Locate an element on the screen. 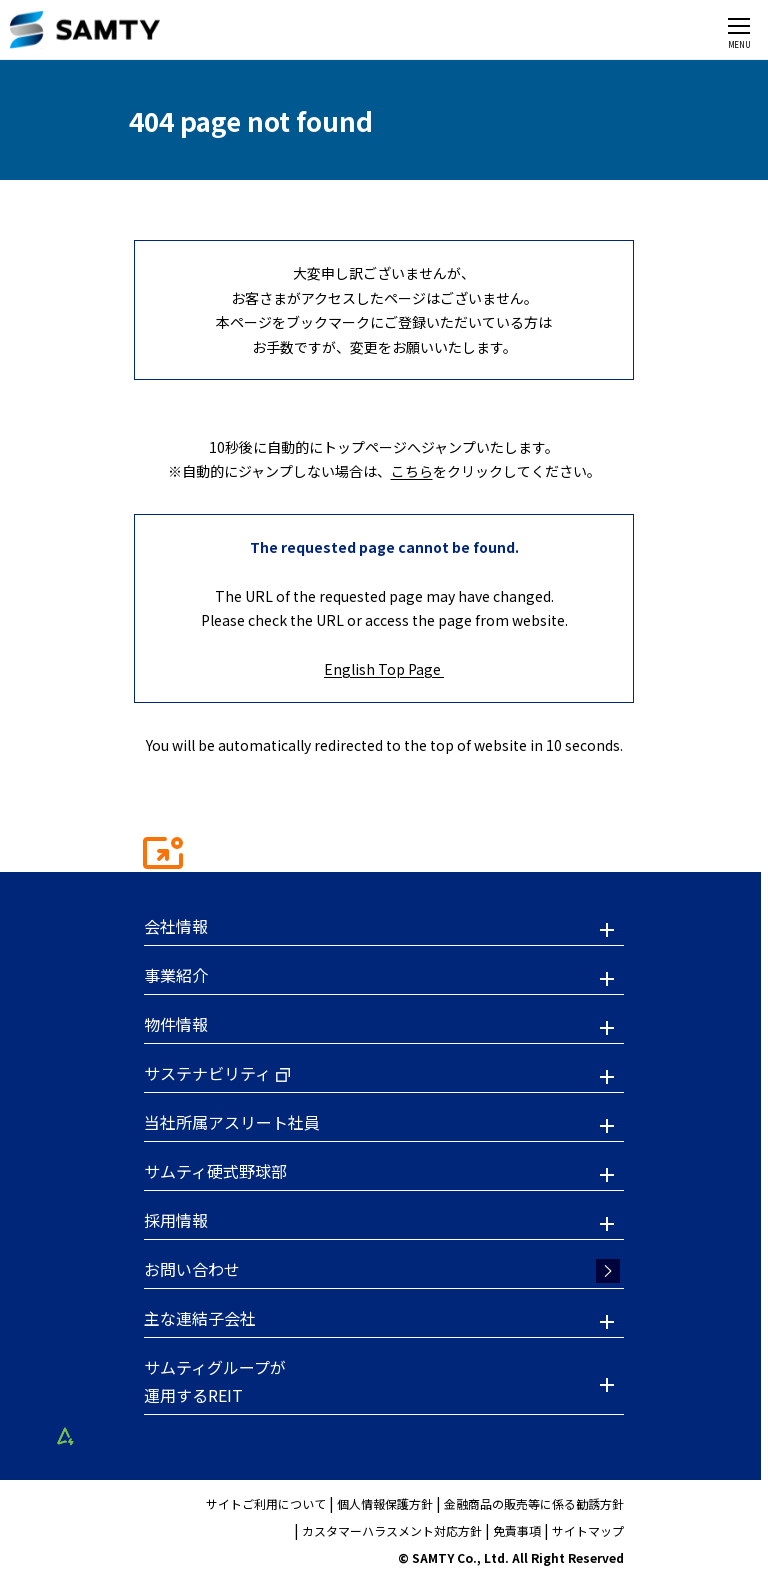 This screenshot has height=1588, width=768. pin this item to quick access is located at coordinates (163, 853).